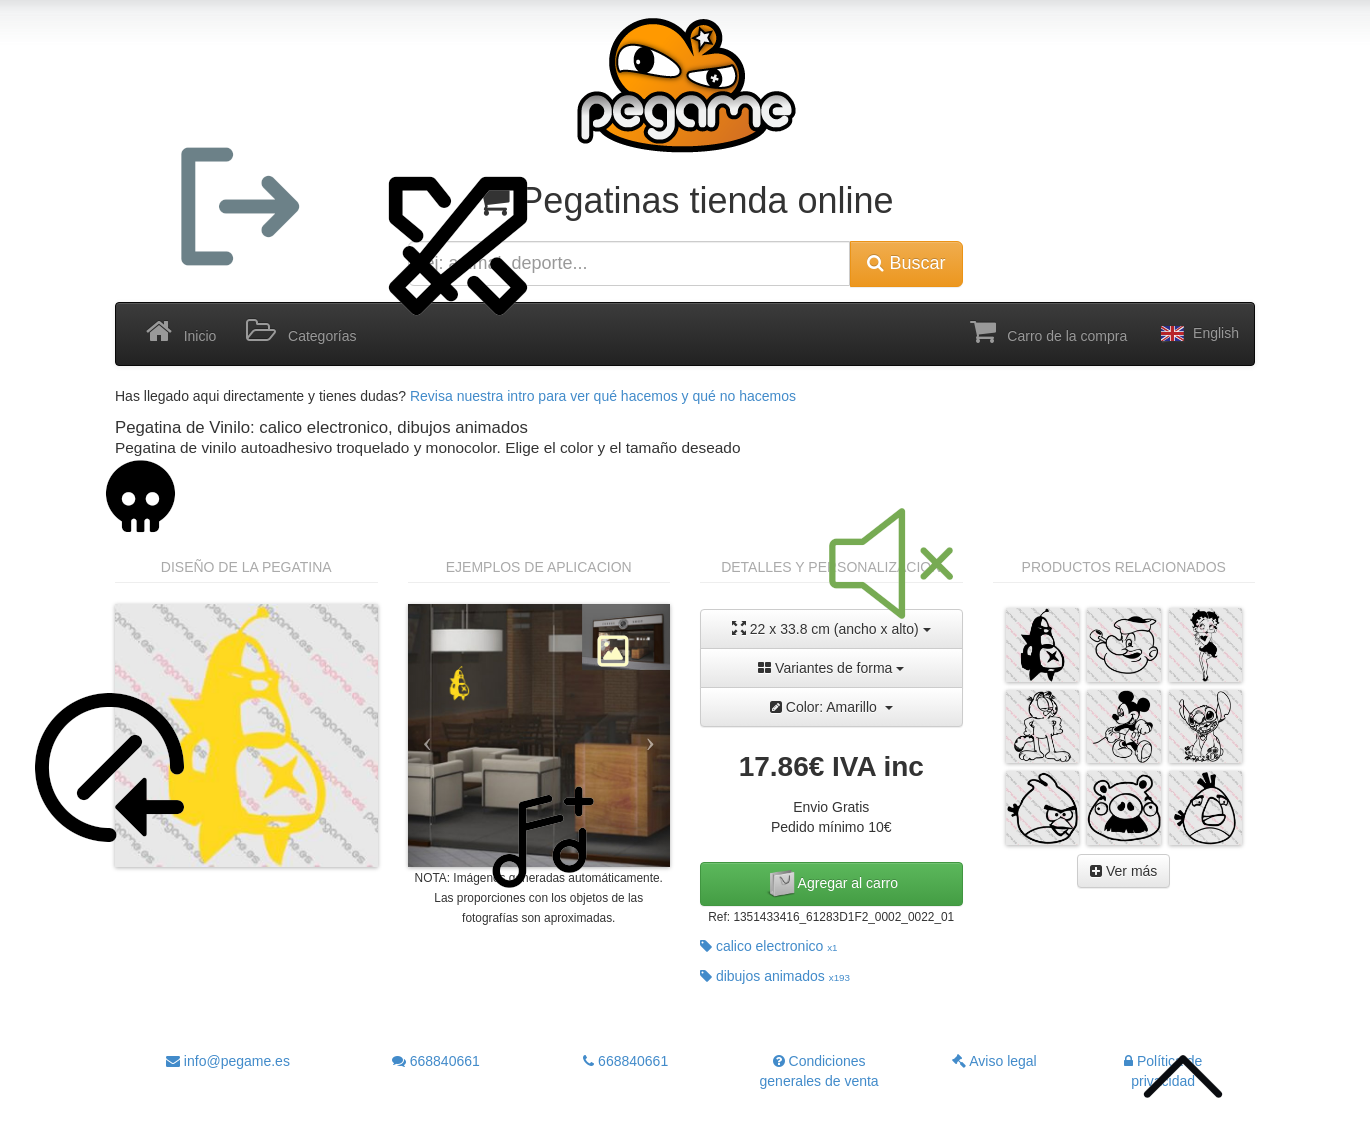 The height and width of the screenshot is (1146, 1370). What do you see at coordinates (140, 497) in the screenshot?
I see `indicates dangerous or harmful content` at bounding box center [140, 497].